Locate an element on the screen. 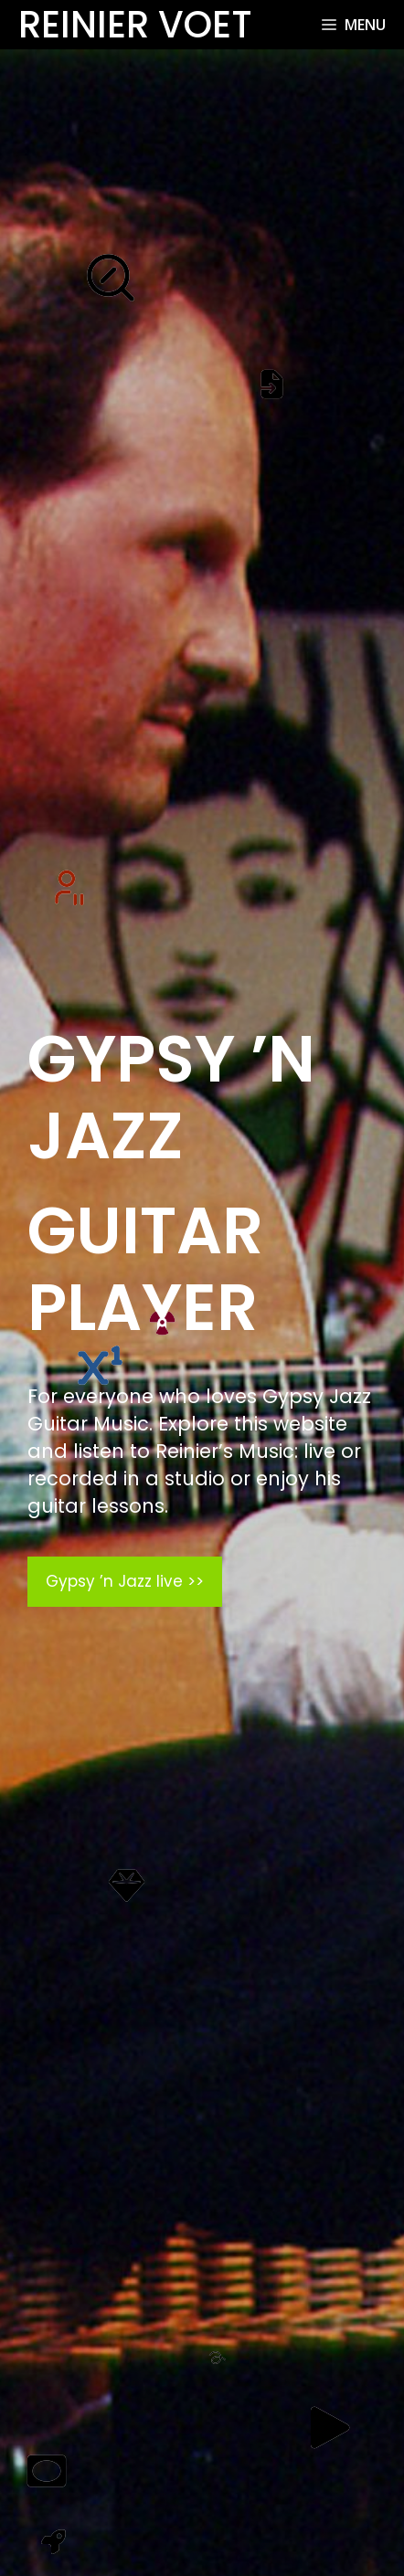  apply vignette effect to photo is located at coordinates (47, 2471).